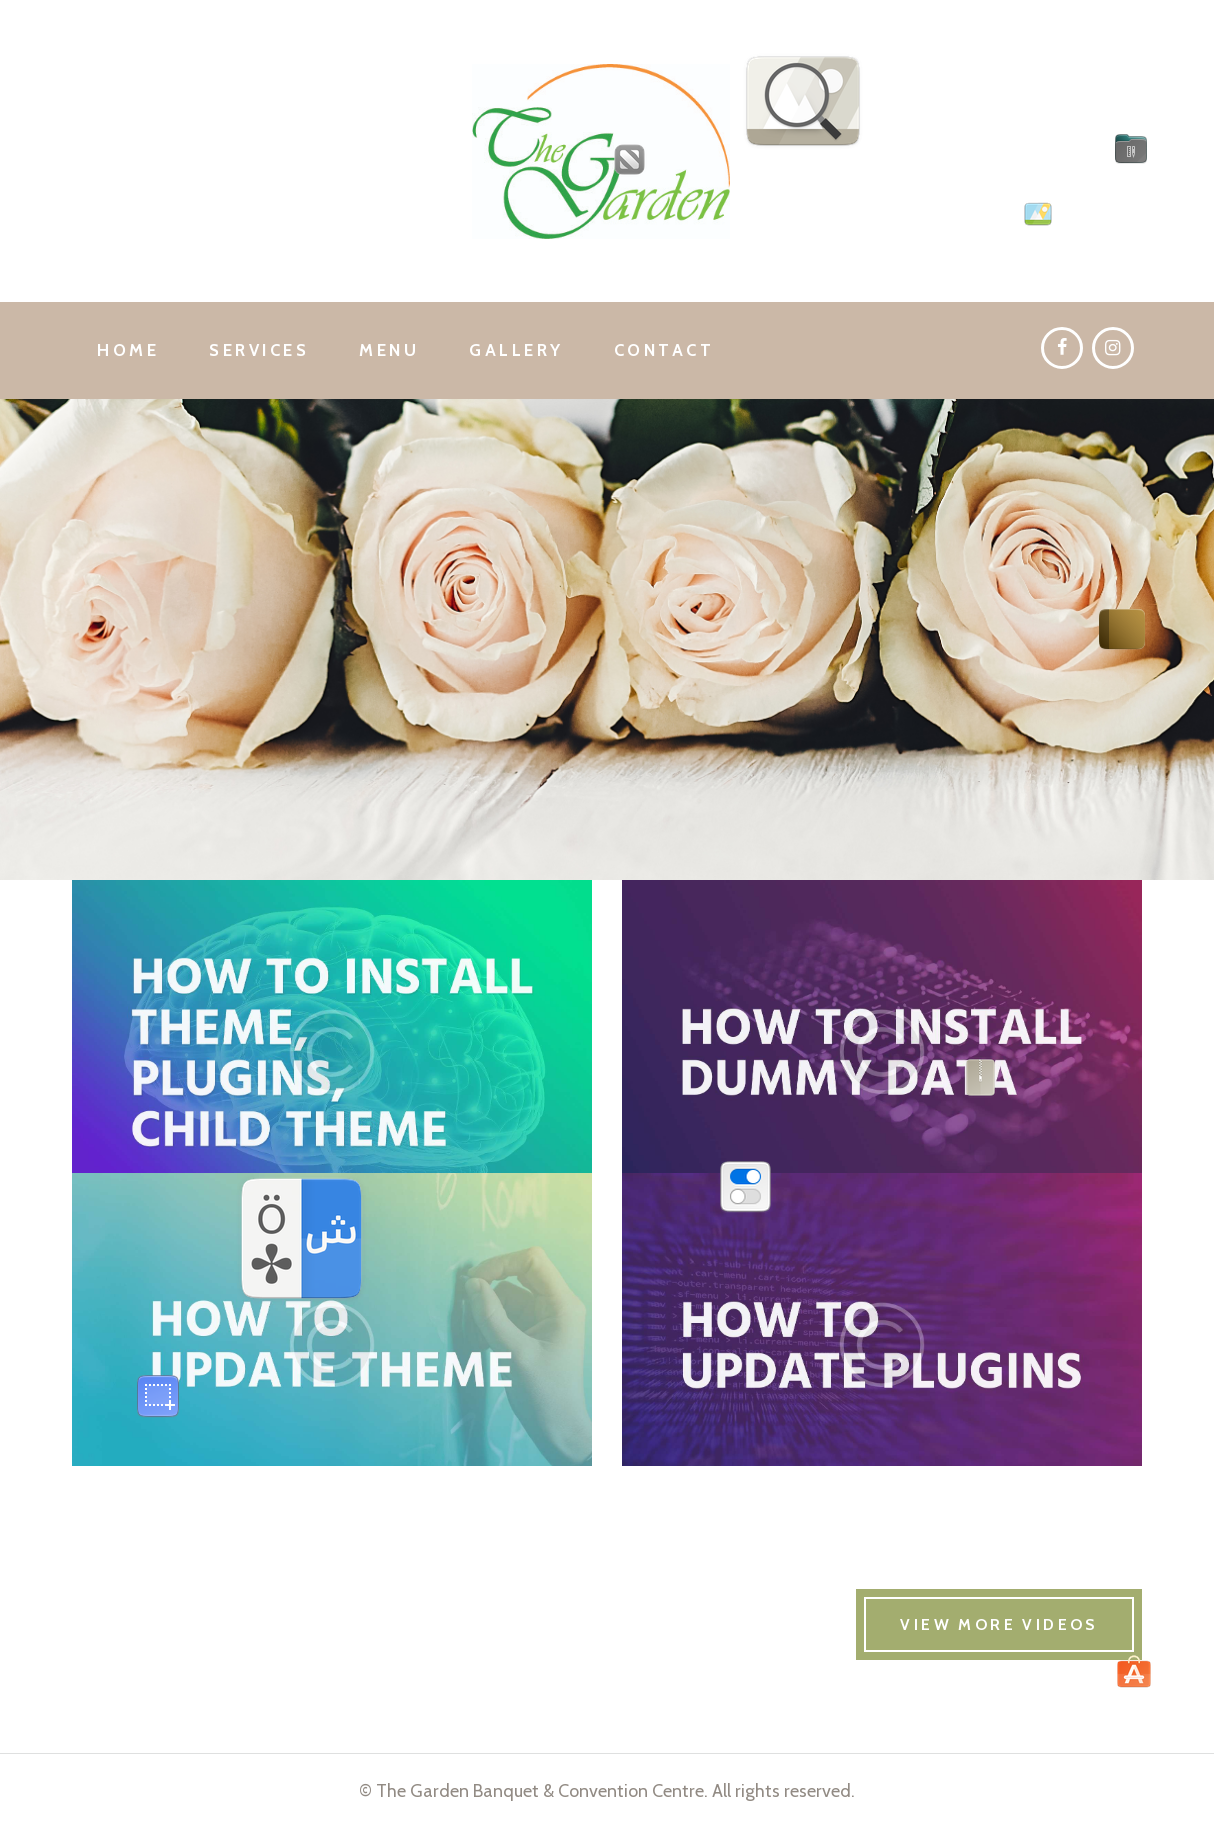 The image size is (1214, 1829). What do you see at coordinates (301, 1238) in the screenshot?
I see `open the gnome characters app` at bounding box center [301, 1238].